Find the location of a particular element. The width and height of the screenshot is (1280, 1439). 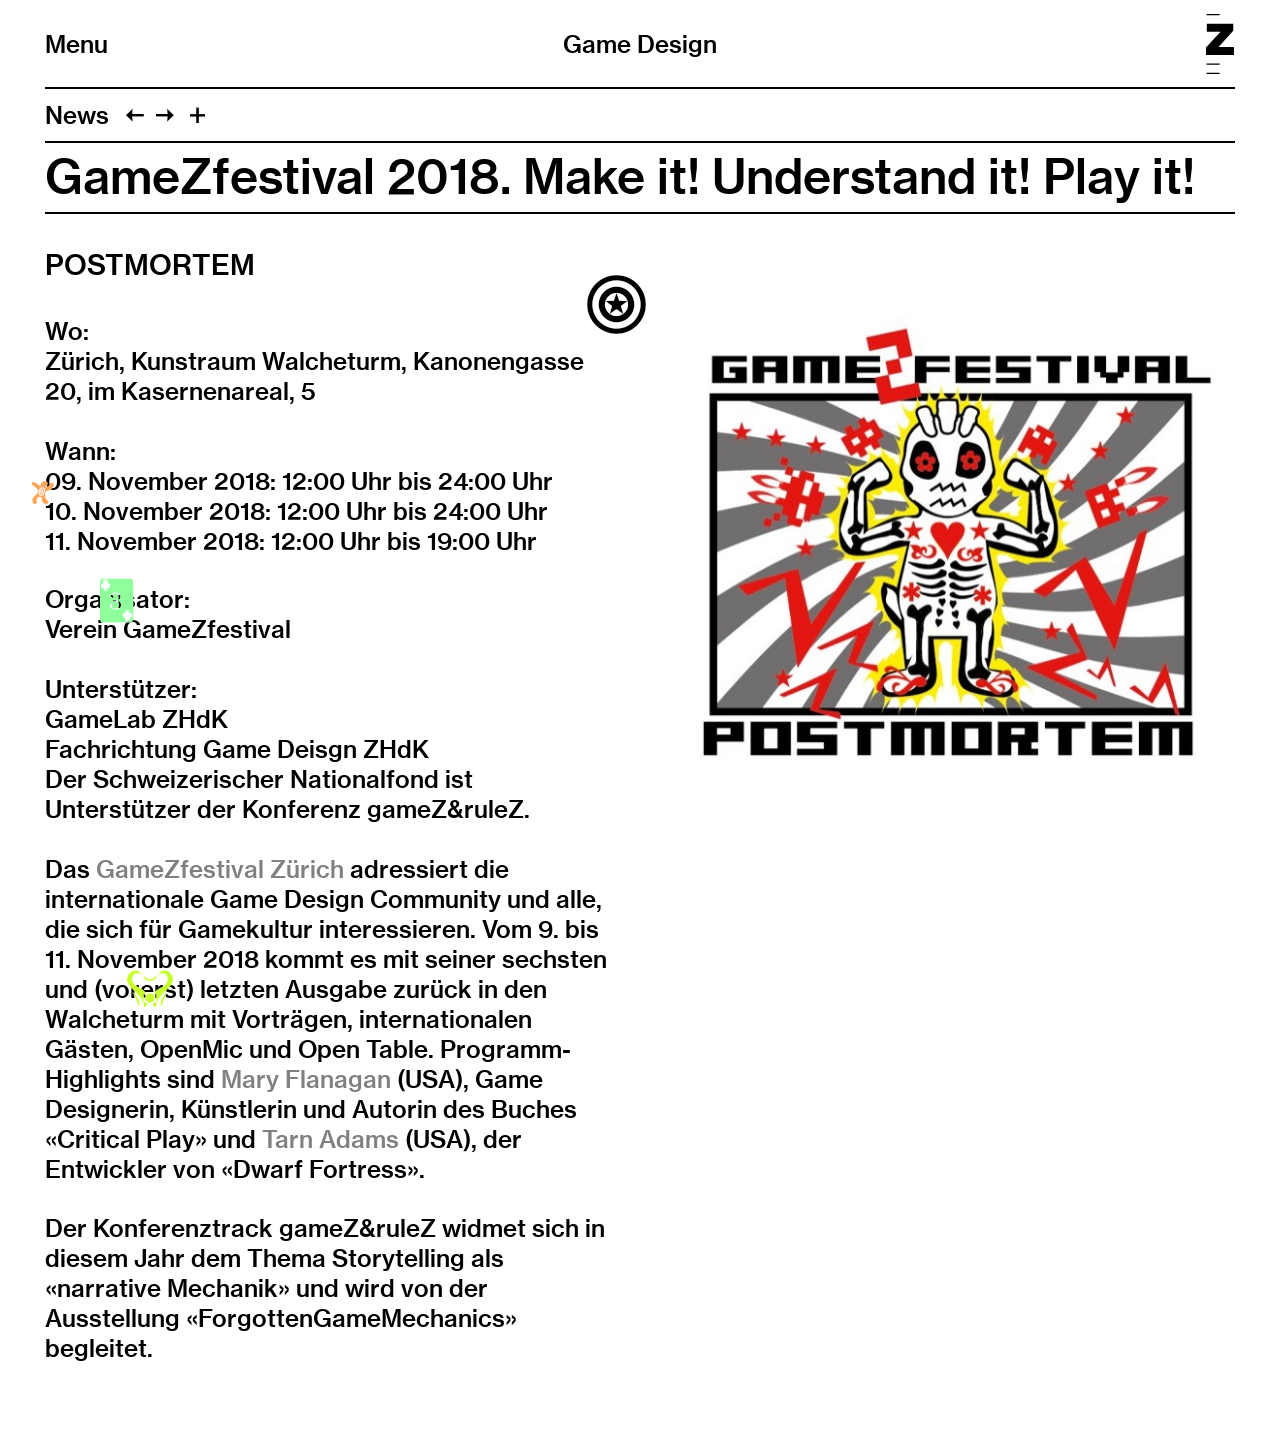

three of clubs playing card is located at coordinates (116, 600).